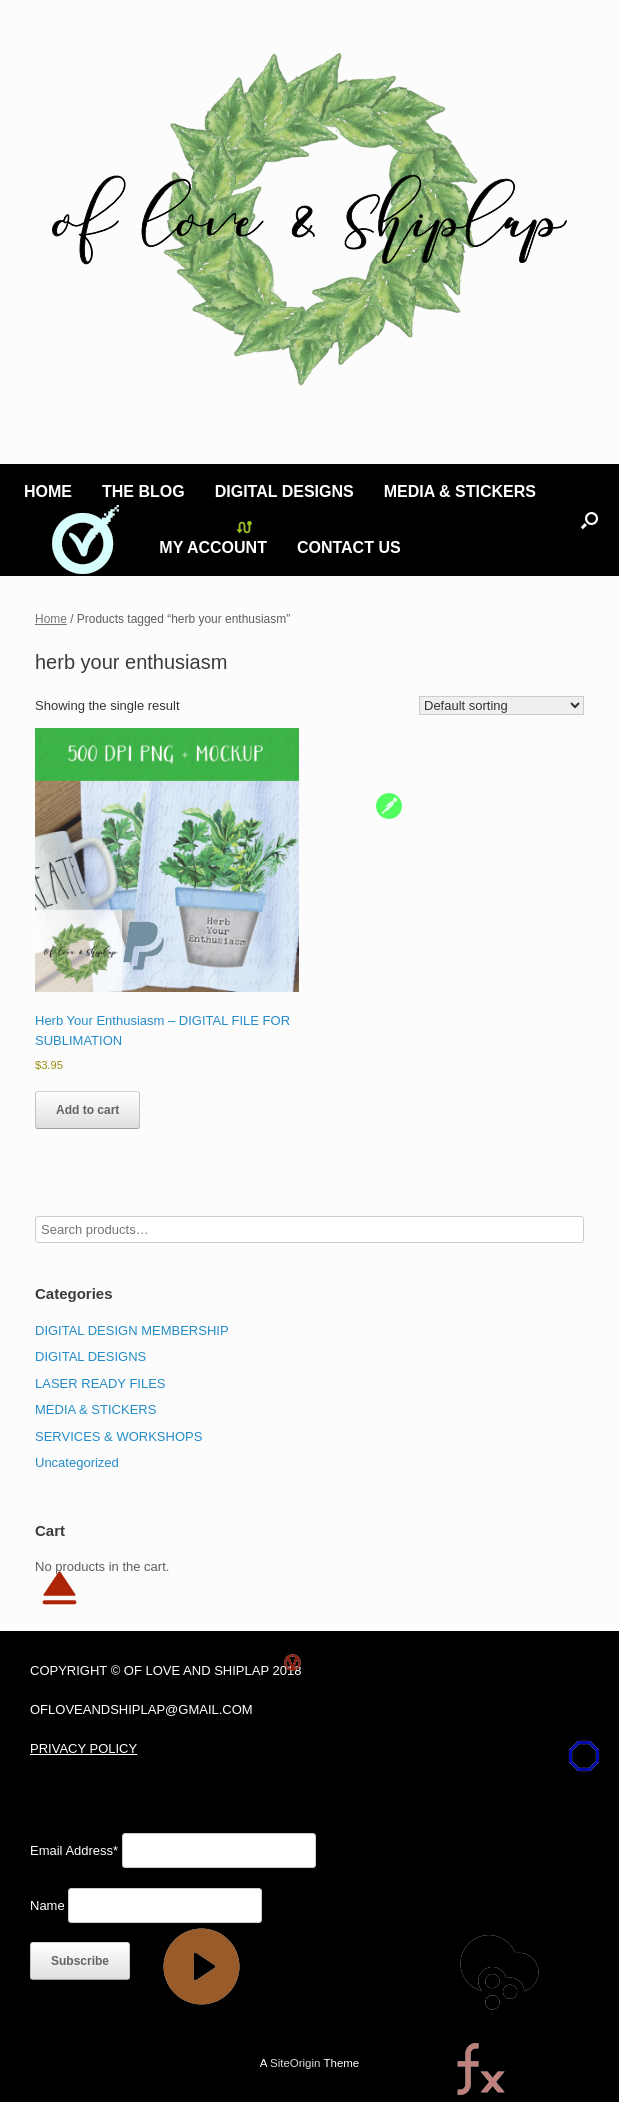 The width and height of the screenshot is (619, 2102). What do you see at coordinates (499, 1970) in the screenshot?
I see `indicates hail weather conditions` at bounding box center [499, 1970].